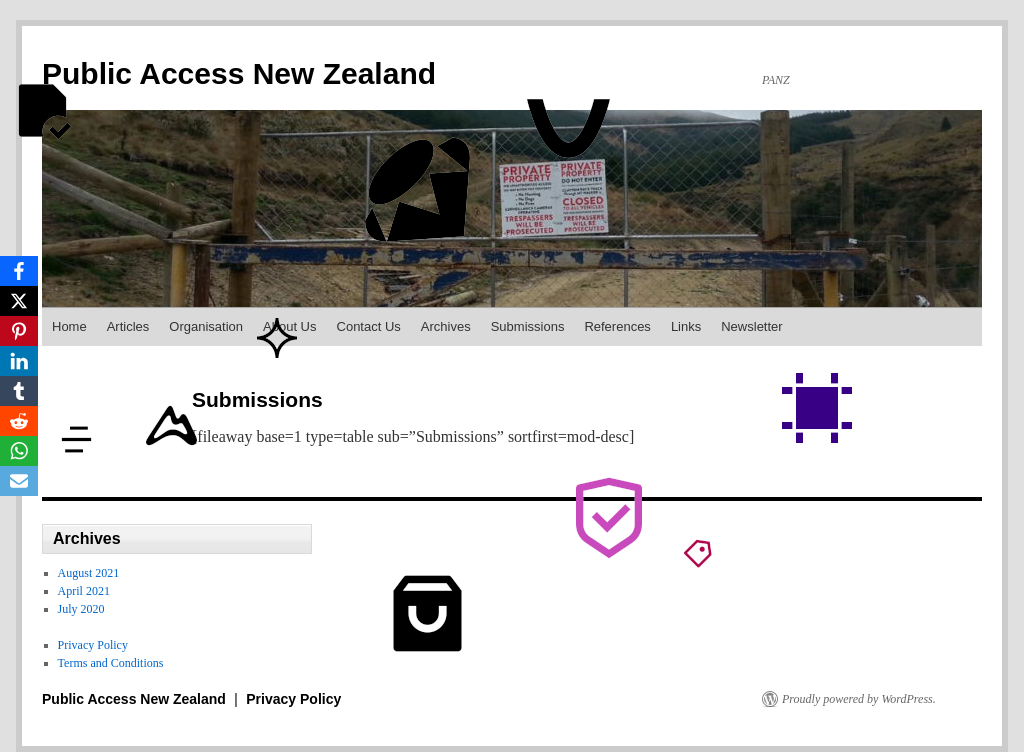  I want to click on open navigation menu, so click(76, 439).